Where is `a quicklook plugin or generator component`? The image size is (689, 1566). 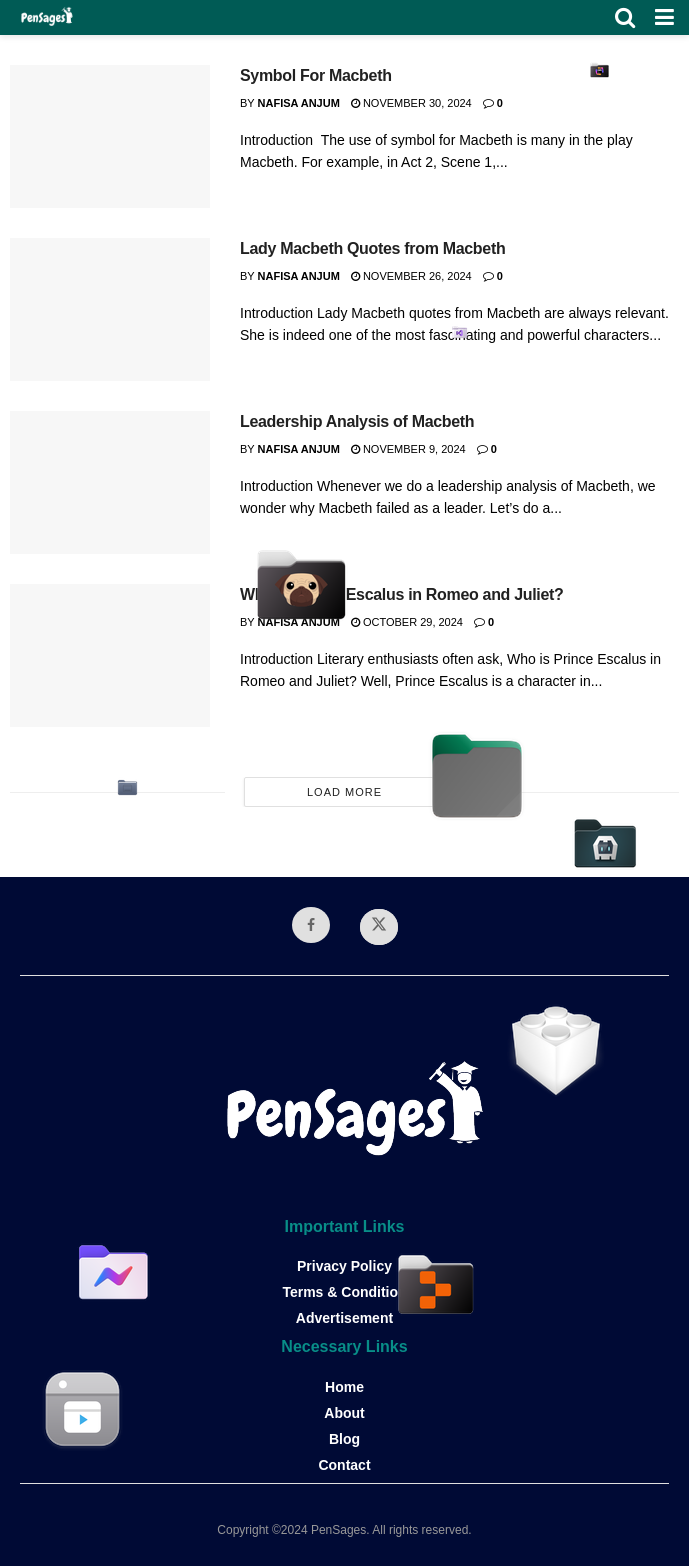 a quicklook plugin or generator component is located at coordinates (555, 1051).